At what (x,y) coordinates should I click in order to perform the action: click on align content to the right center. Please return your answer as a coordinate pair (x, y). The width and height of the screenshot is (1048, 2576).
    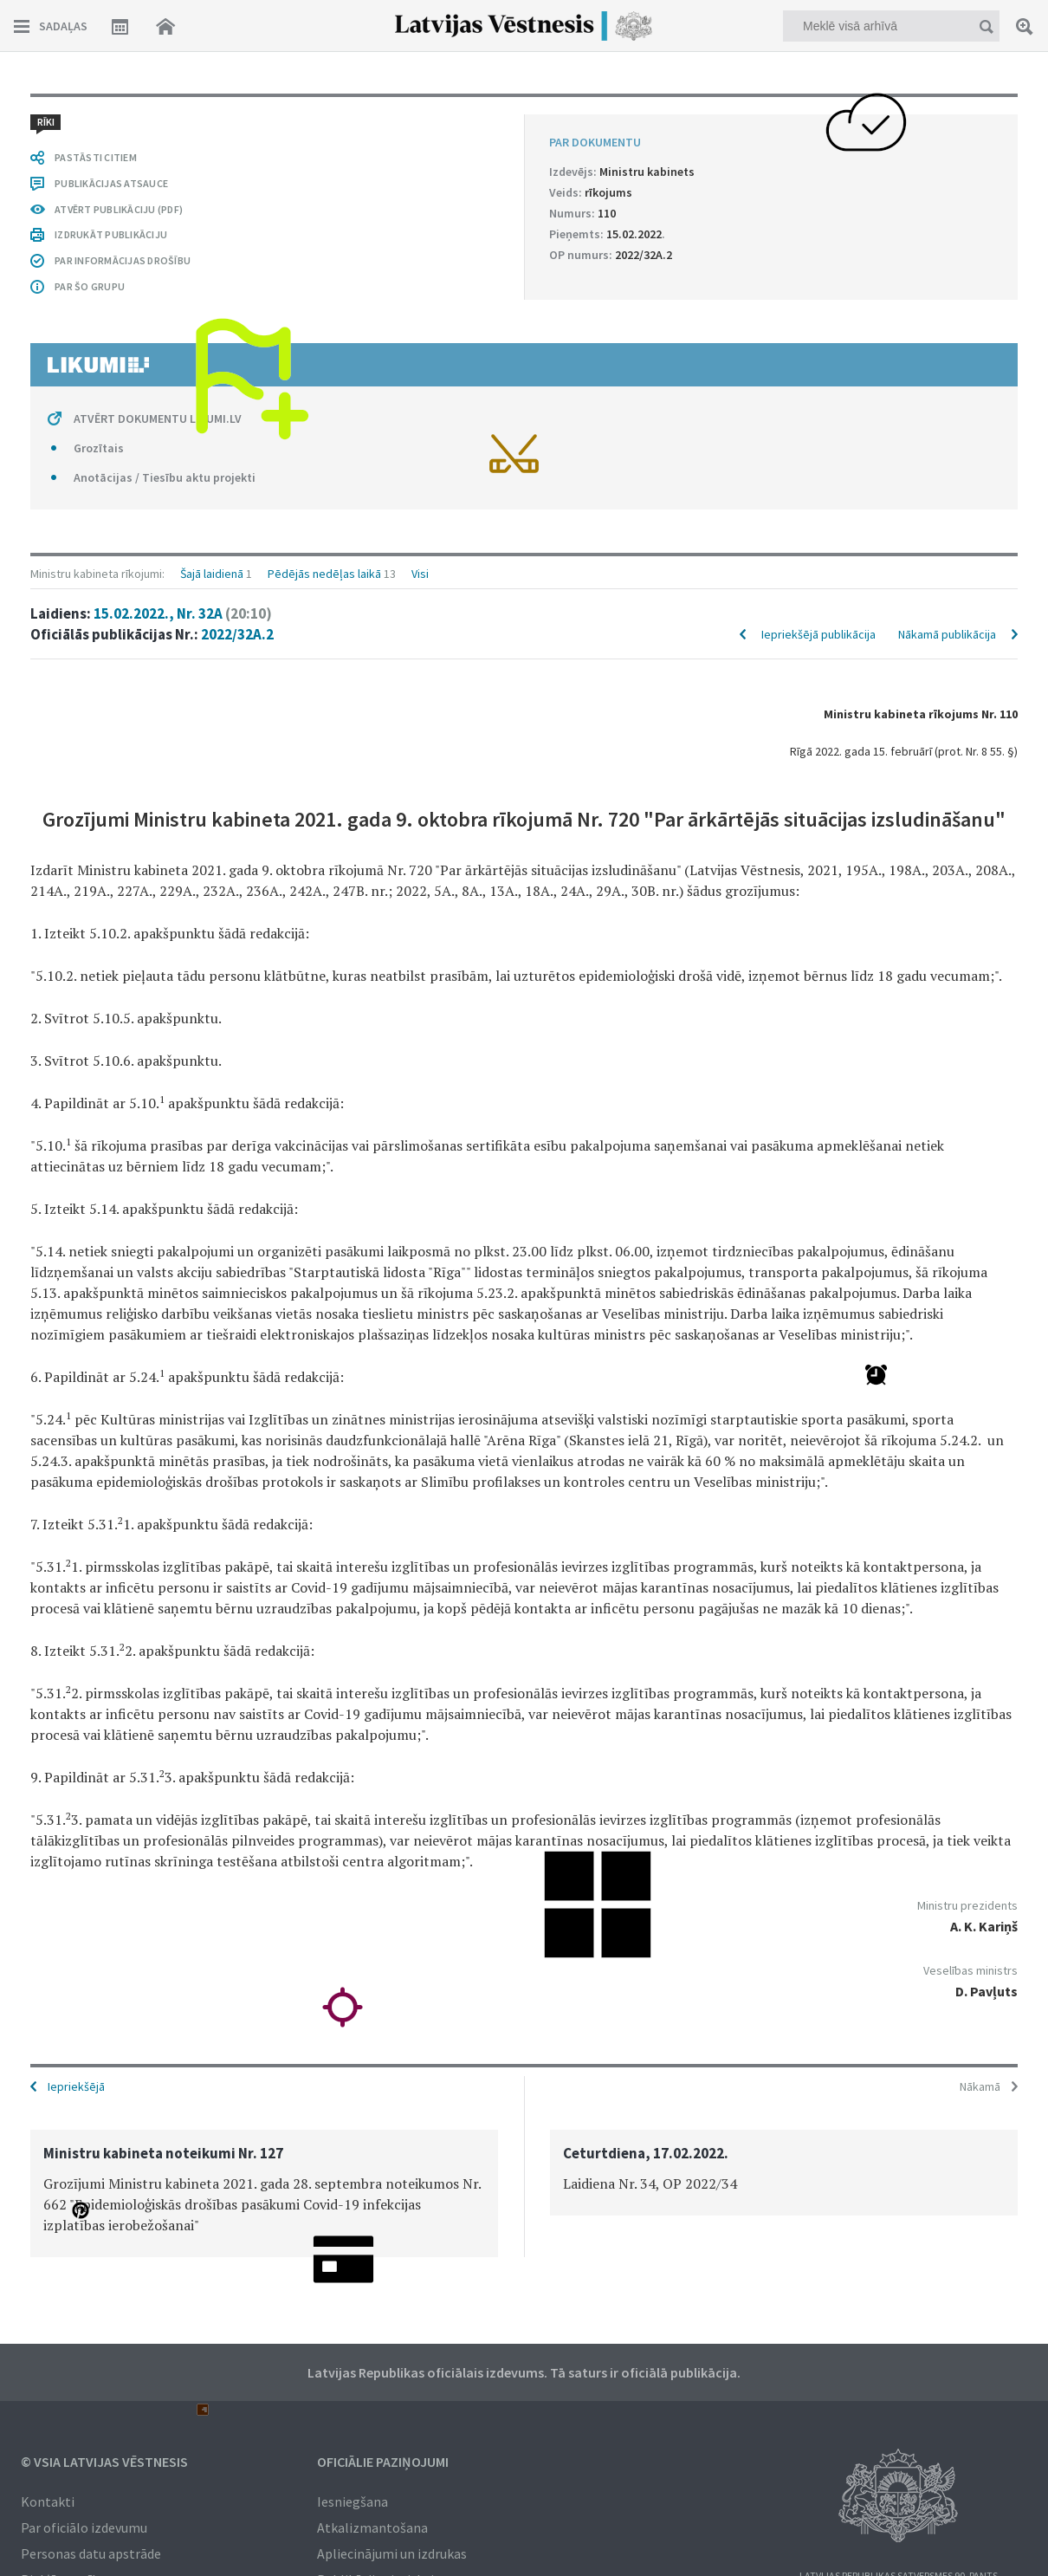
    Looking at the image, I should click on (203, 2410).